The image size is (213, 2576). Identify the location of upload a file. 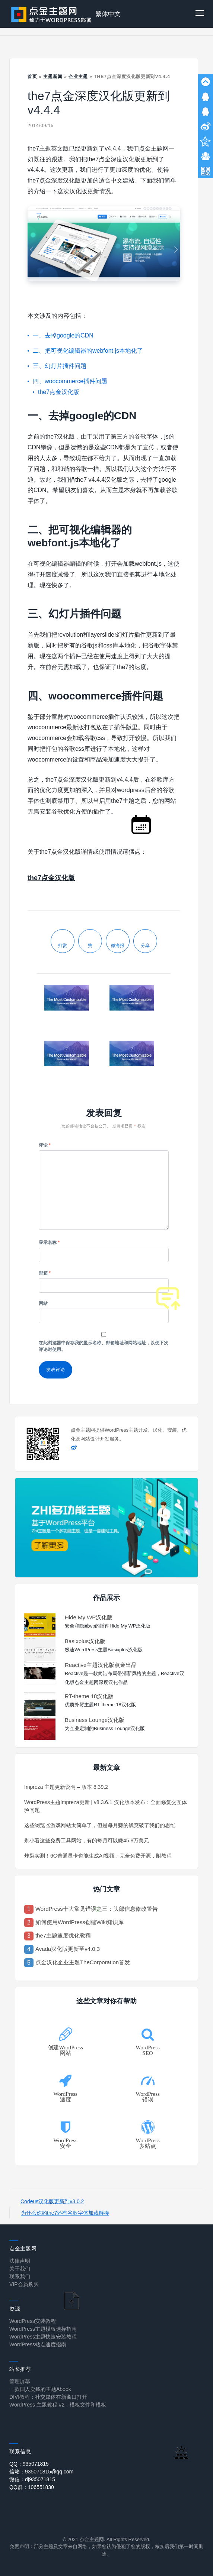
(71, 2301).